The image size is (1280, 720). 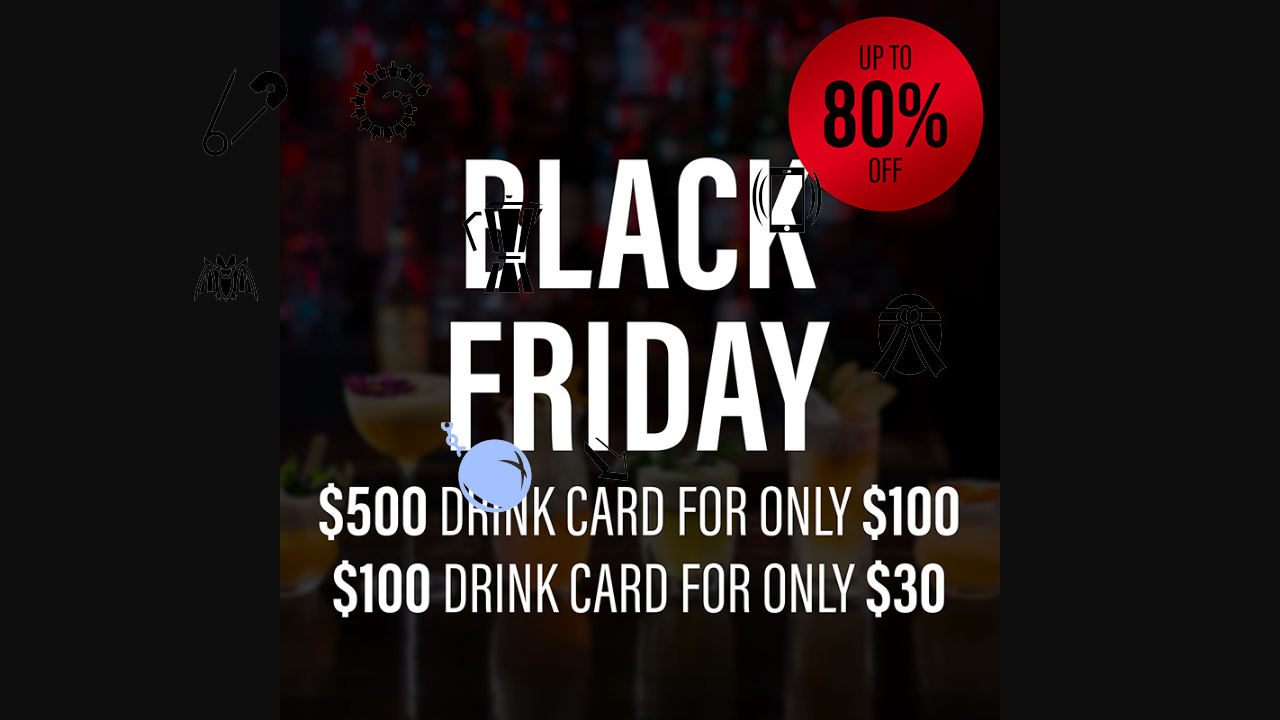 What do you see at coordinates (606, 459) in the screenshot?
I see `move object to bottom-right corner` at bounding box center [606, 459].